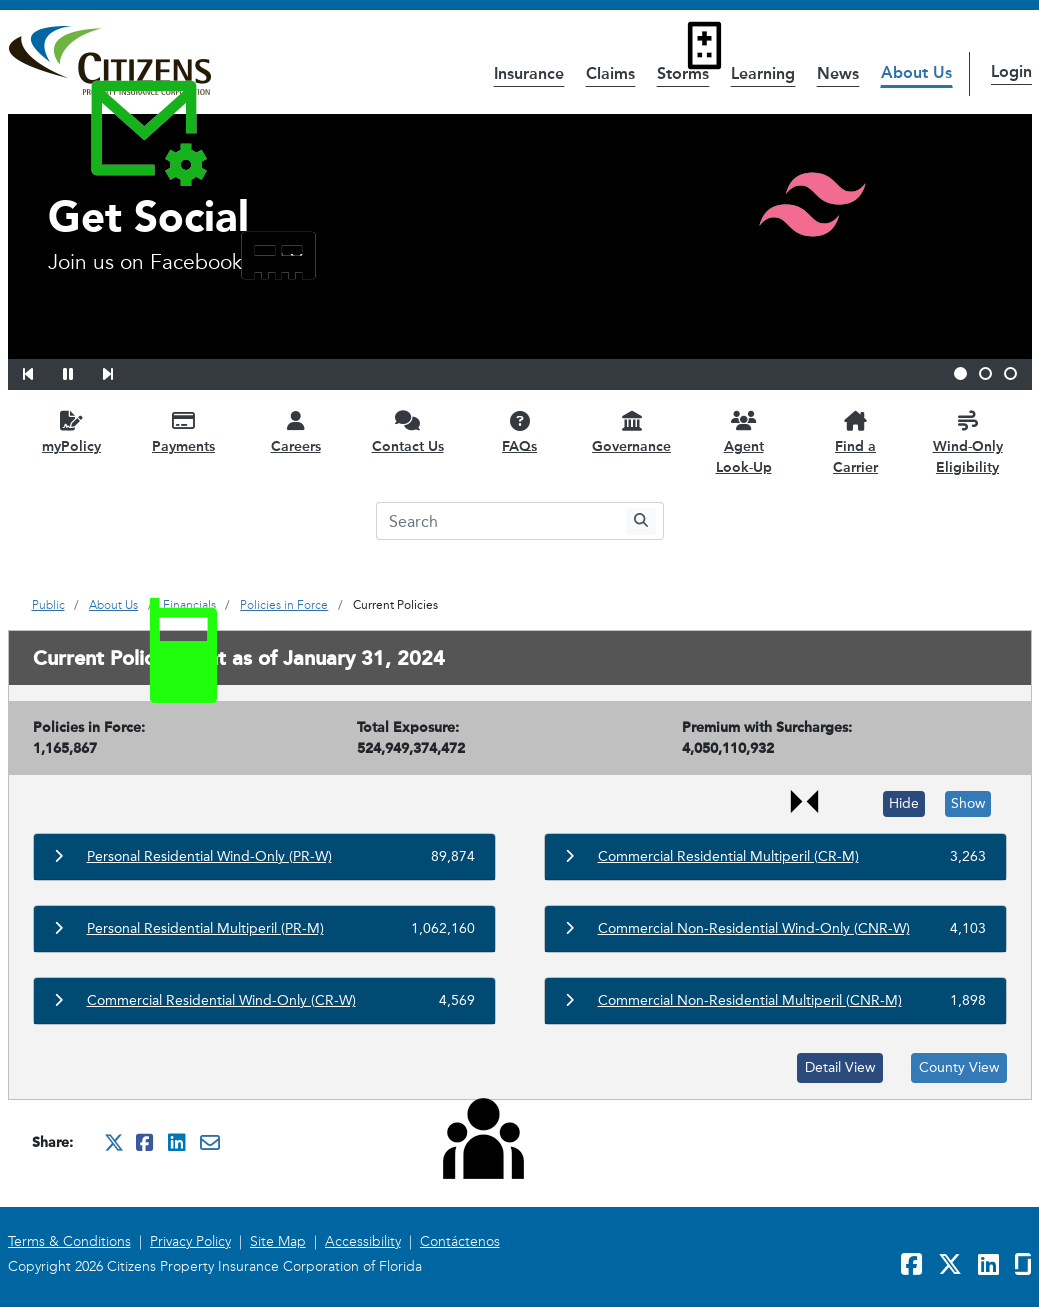 The width and height of the screenshot is (1039, 1307). What do you see at coordinates (278, 255) in the screenshot?
I see `view RAM or memory usage` at bounding box center [278, 255].